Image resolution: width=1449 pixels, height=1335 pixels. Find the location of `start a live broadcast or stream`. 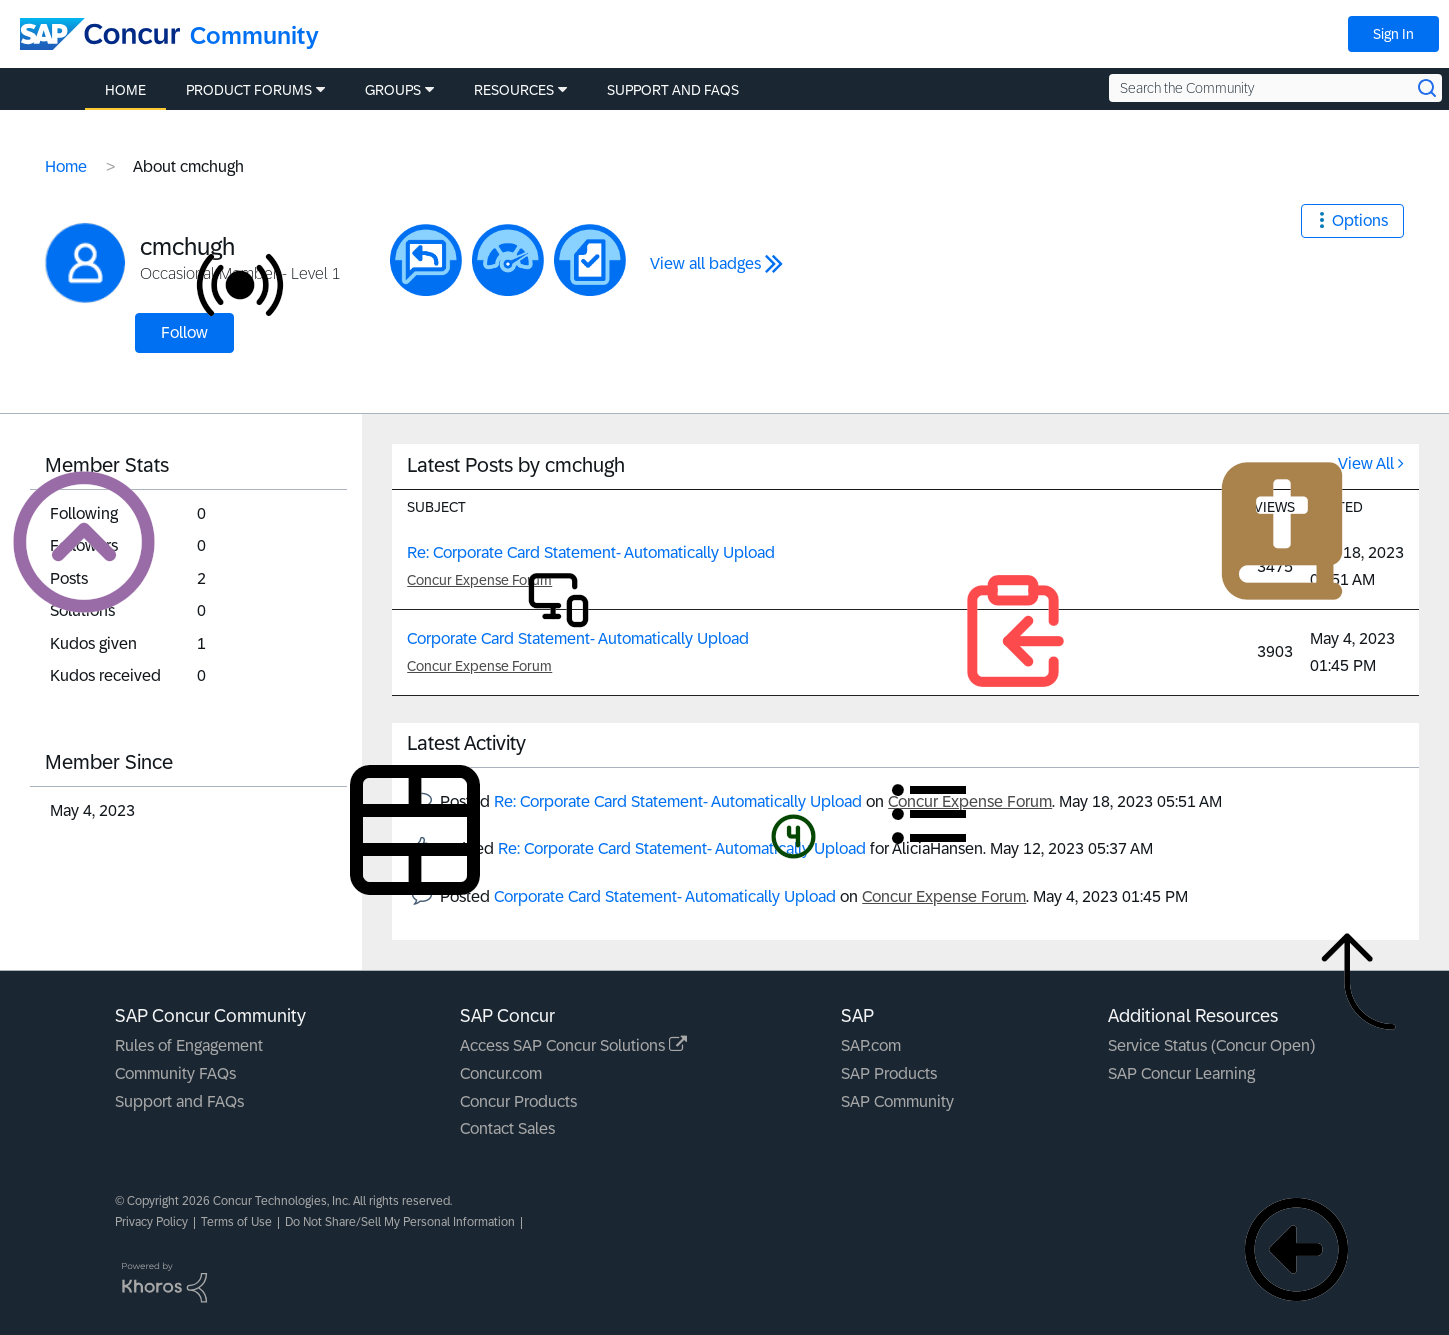

start a live broadcast or stream is located at coordinates (240, 285).